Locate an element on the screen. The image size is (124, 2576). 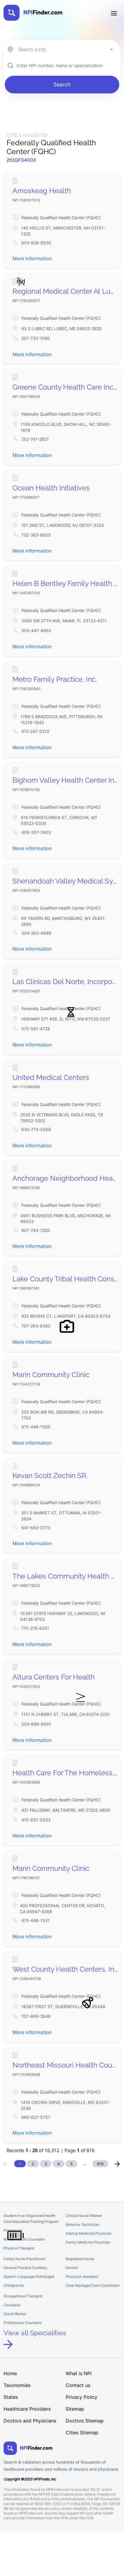
audio waveform disabled or muted is located at coordinates (21, 281).